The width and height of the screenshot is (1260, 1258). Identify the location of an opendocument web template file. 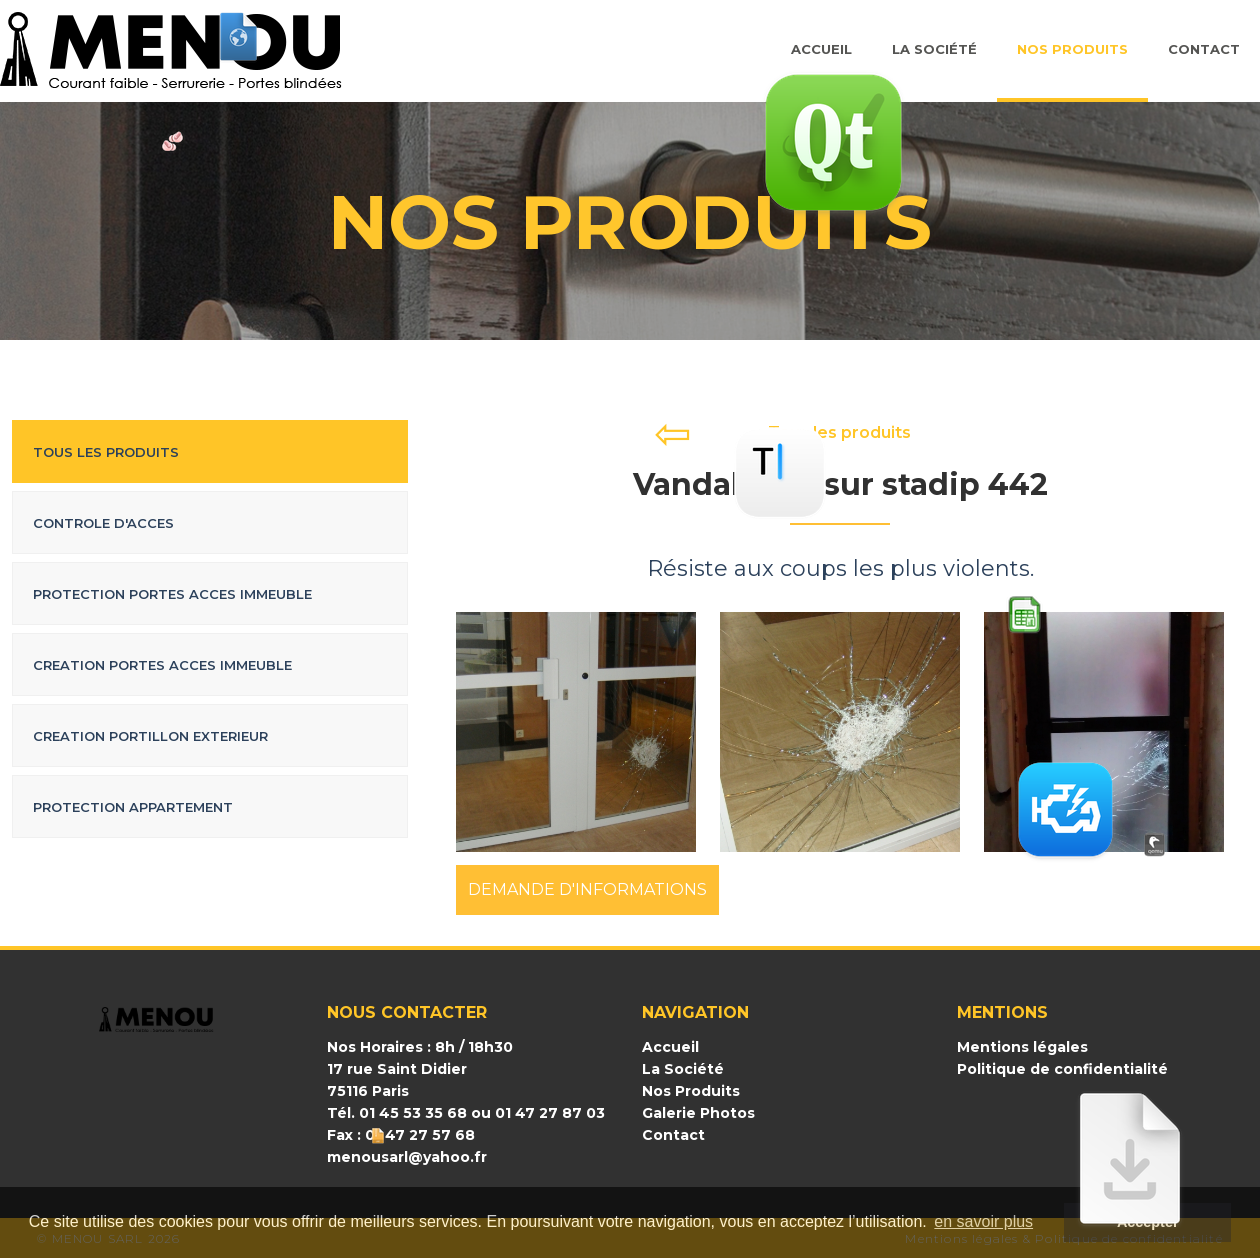
(238, 37).